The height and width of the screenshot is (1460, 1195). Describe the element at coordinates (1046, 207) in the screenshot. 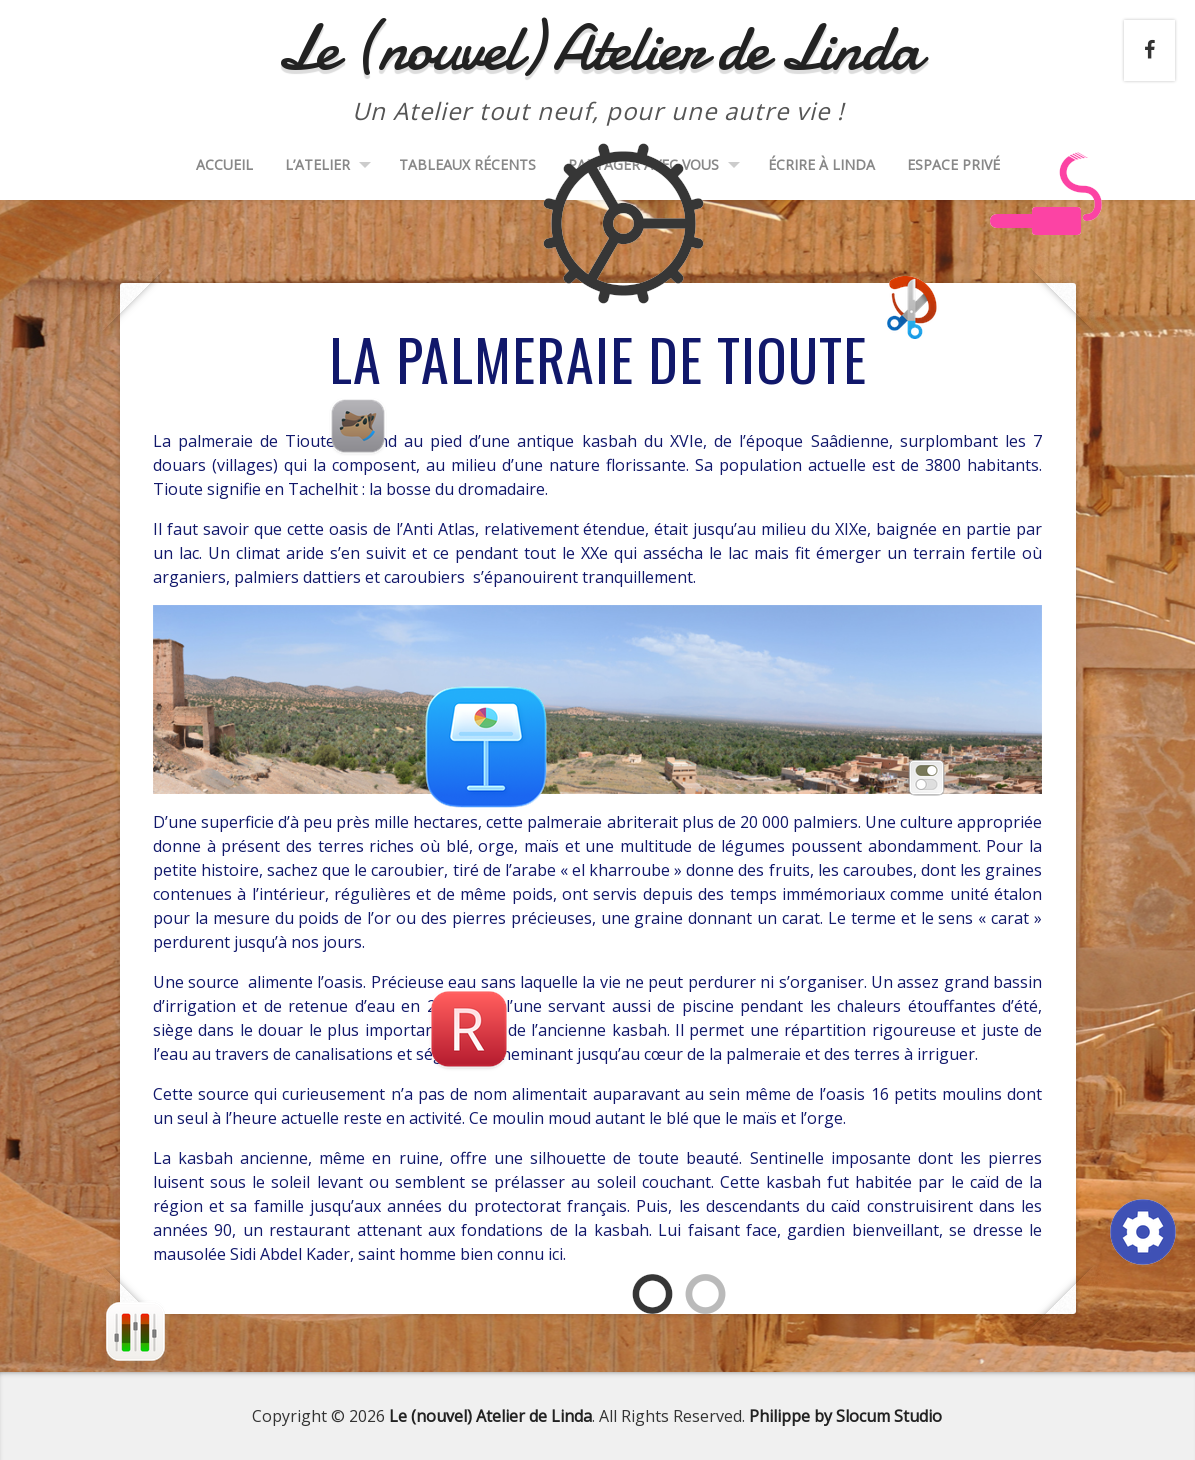

I see `audio output via headphones` at that location.